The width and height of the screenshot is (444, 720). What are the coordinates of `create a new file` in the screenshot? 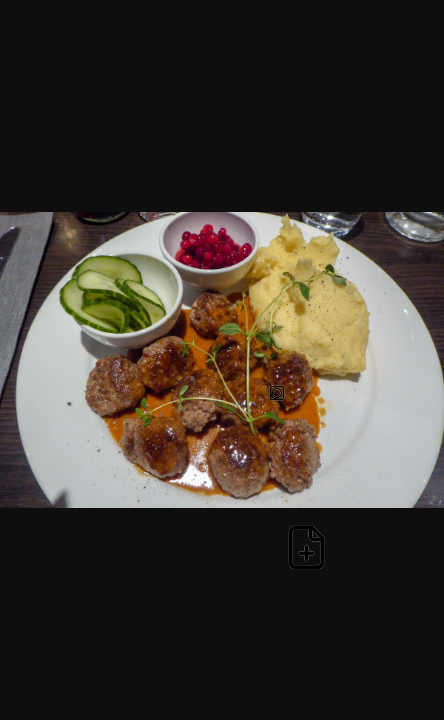 It's located at (306, 547).